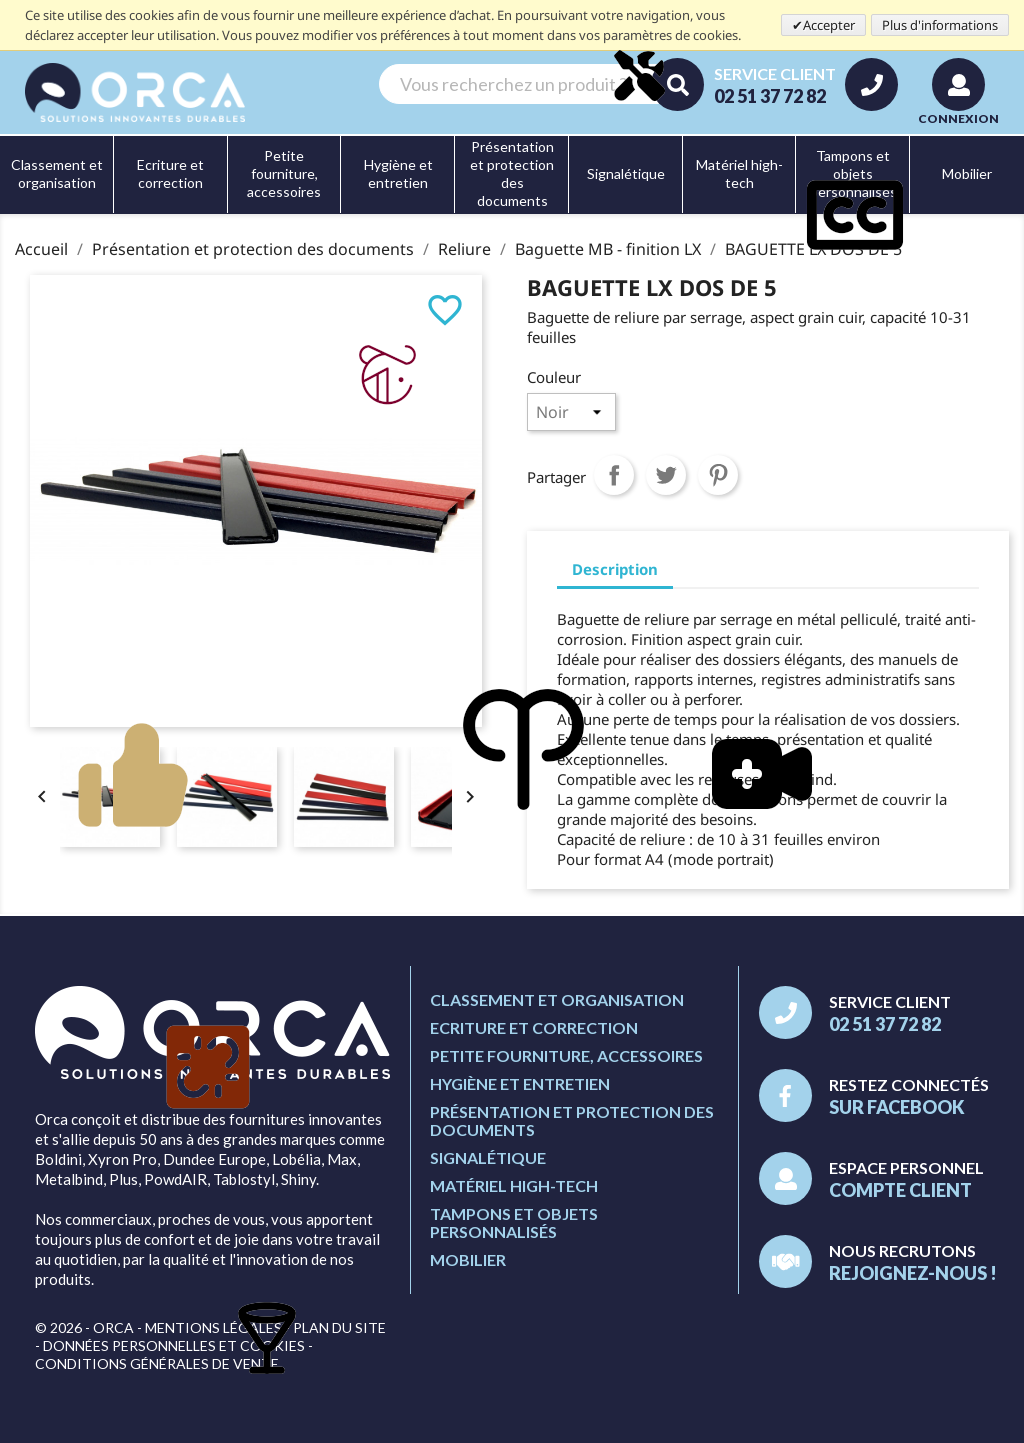  Describe the element at coordinates (762, 774) in the screenshot. I see `start a new video recording` at that location.